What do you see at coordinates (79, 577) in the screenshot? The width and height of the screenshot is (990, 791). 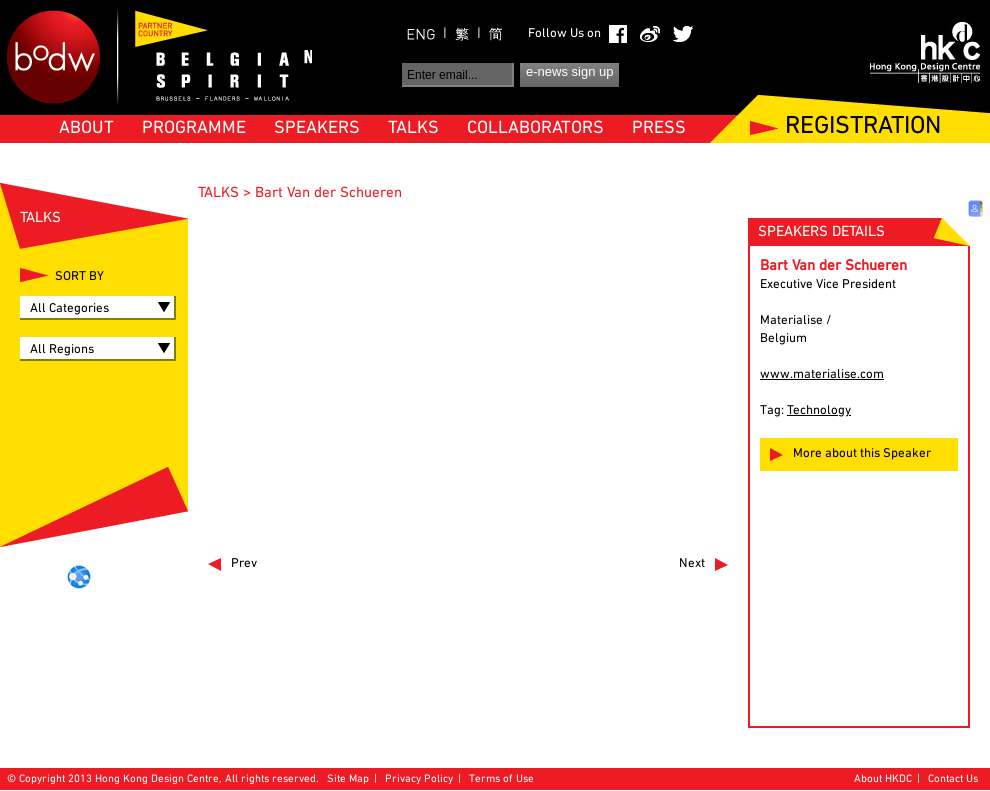 I see `open the windows app store` at bounding box center [79, 577].